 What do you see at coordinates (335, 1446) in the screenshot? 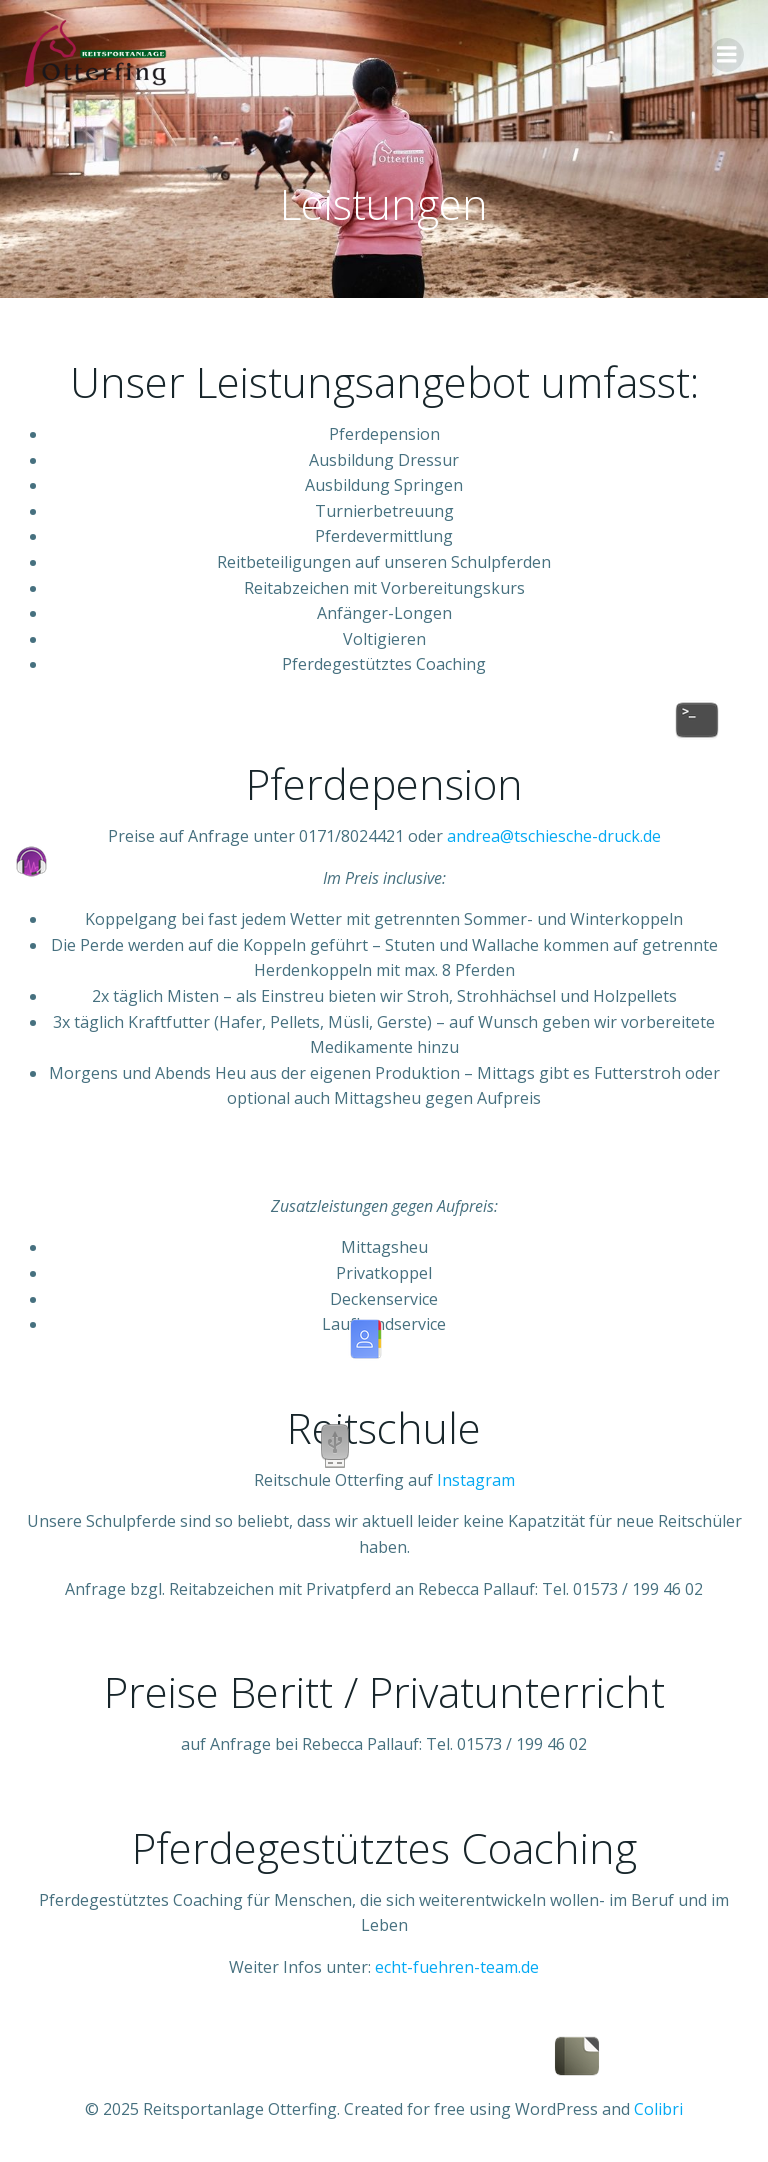
I see `removable USB storage device` at bounding box center [335, 1446].